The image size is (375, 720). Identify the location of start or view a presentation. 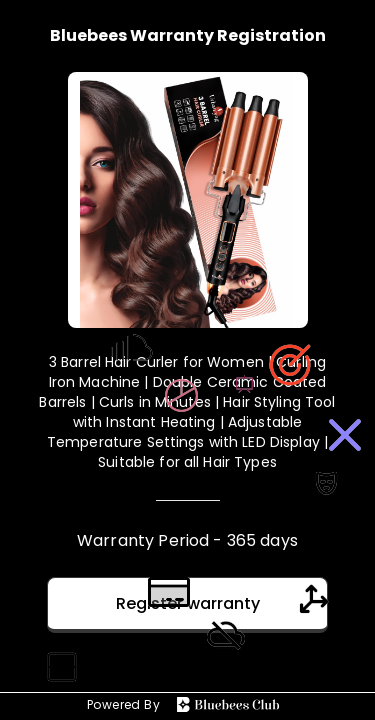
(244, 384).